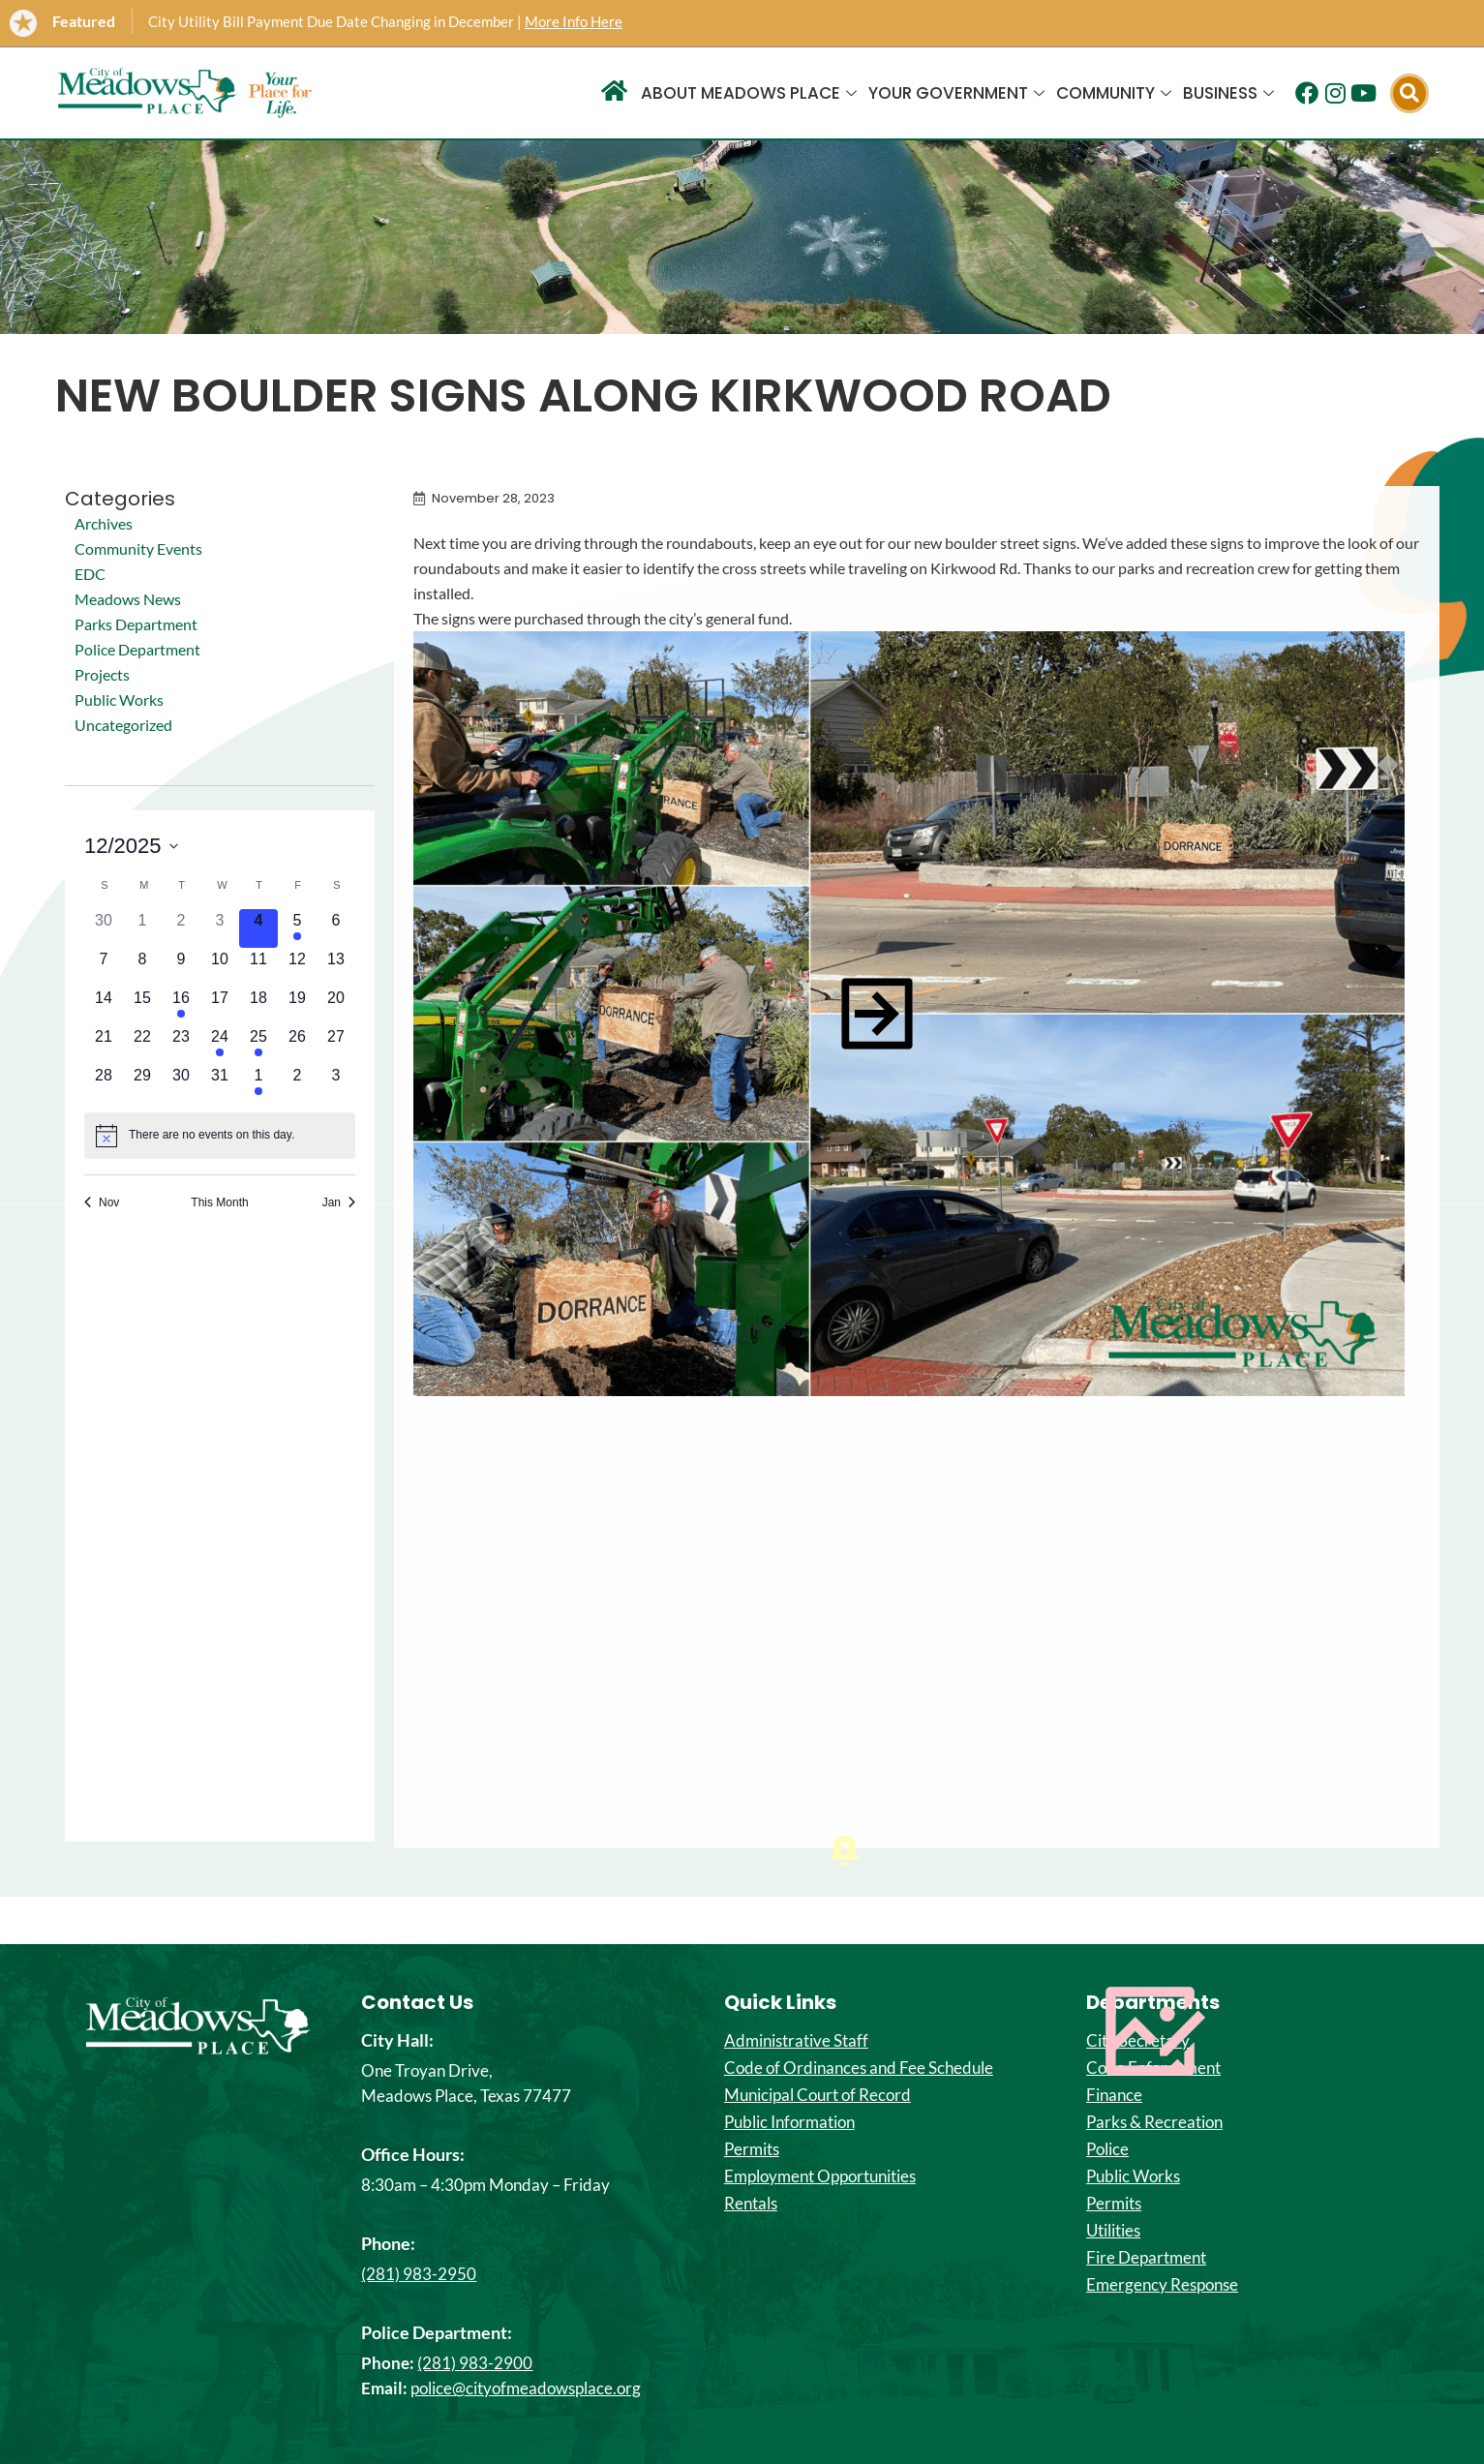 This screenshot has width=1484, height=2464. Describe the element at coordinates (844, 1849) in the screenshot. I see `snooze notifications temporarily` at that location.